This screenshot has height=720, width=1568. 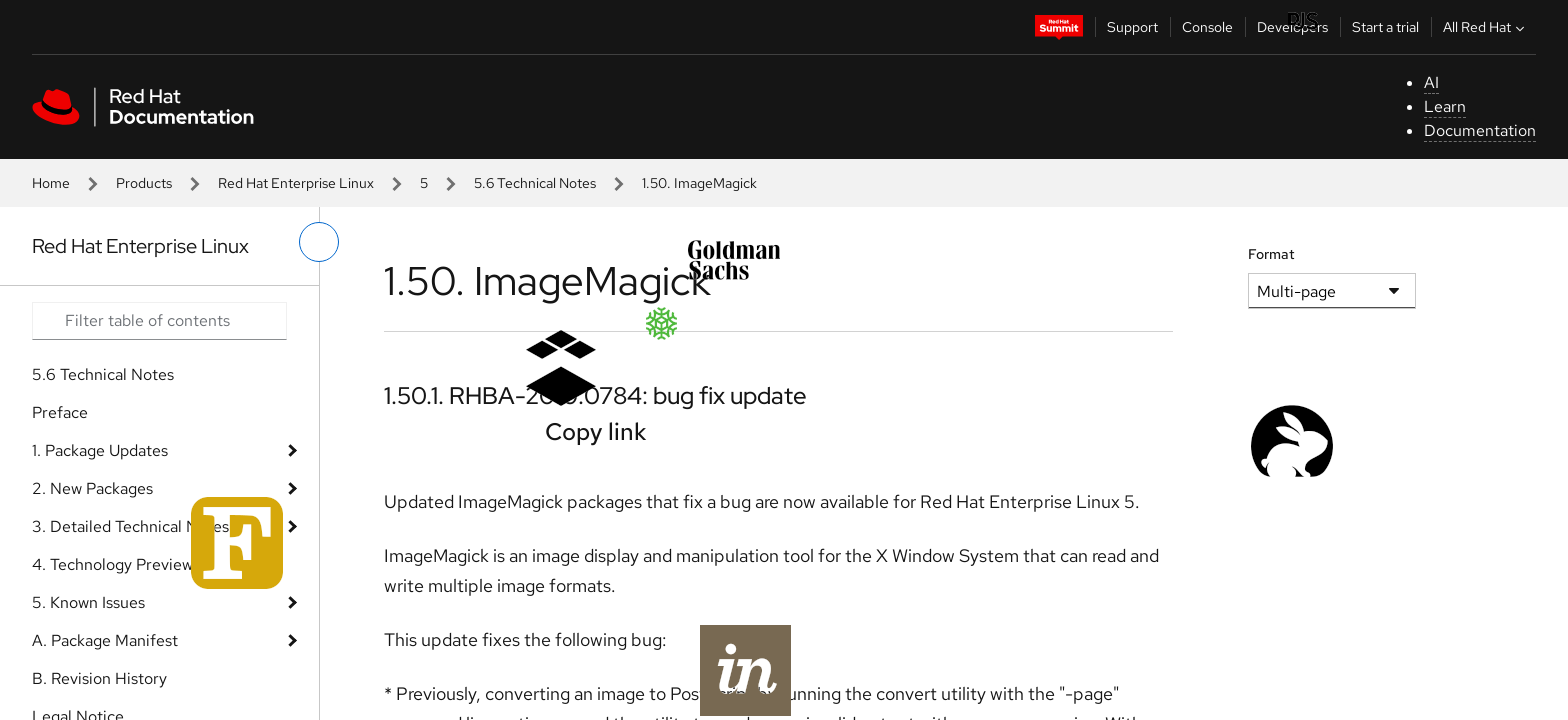 I want to click on instructure company logo, so click(x=561, y=368).